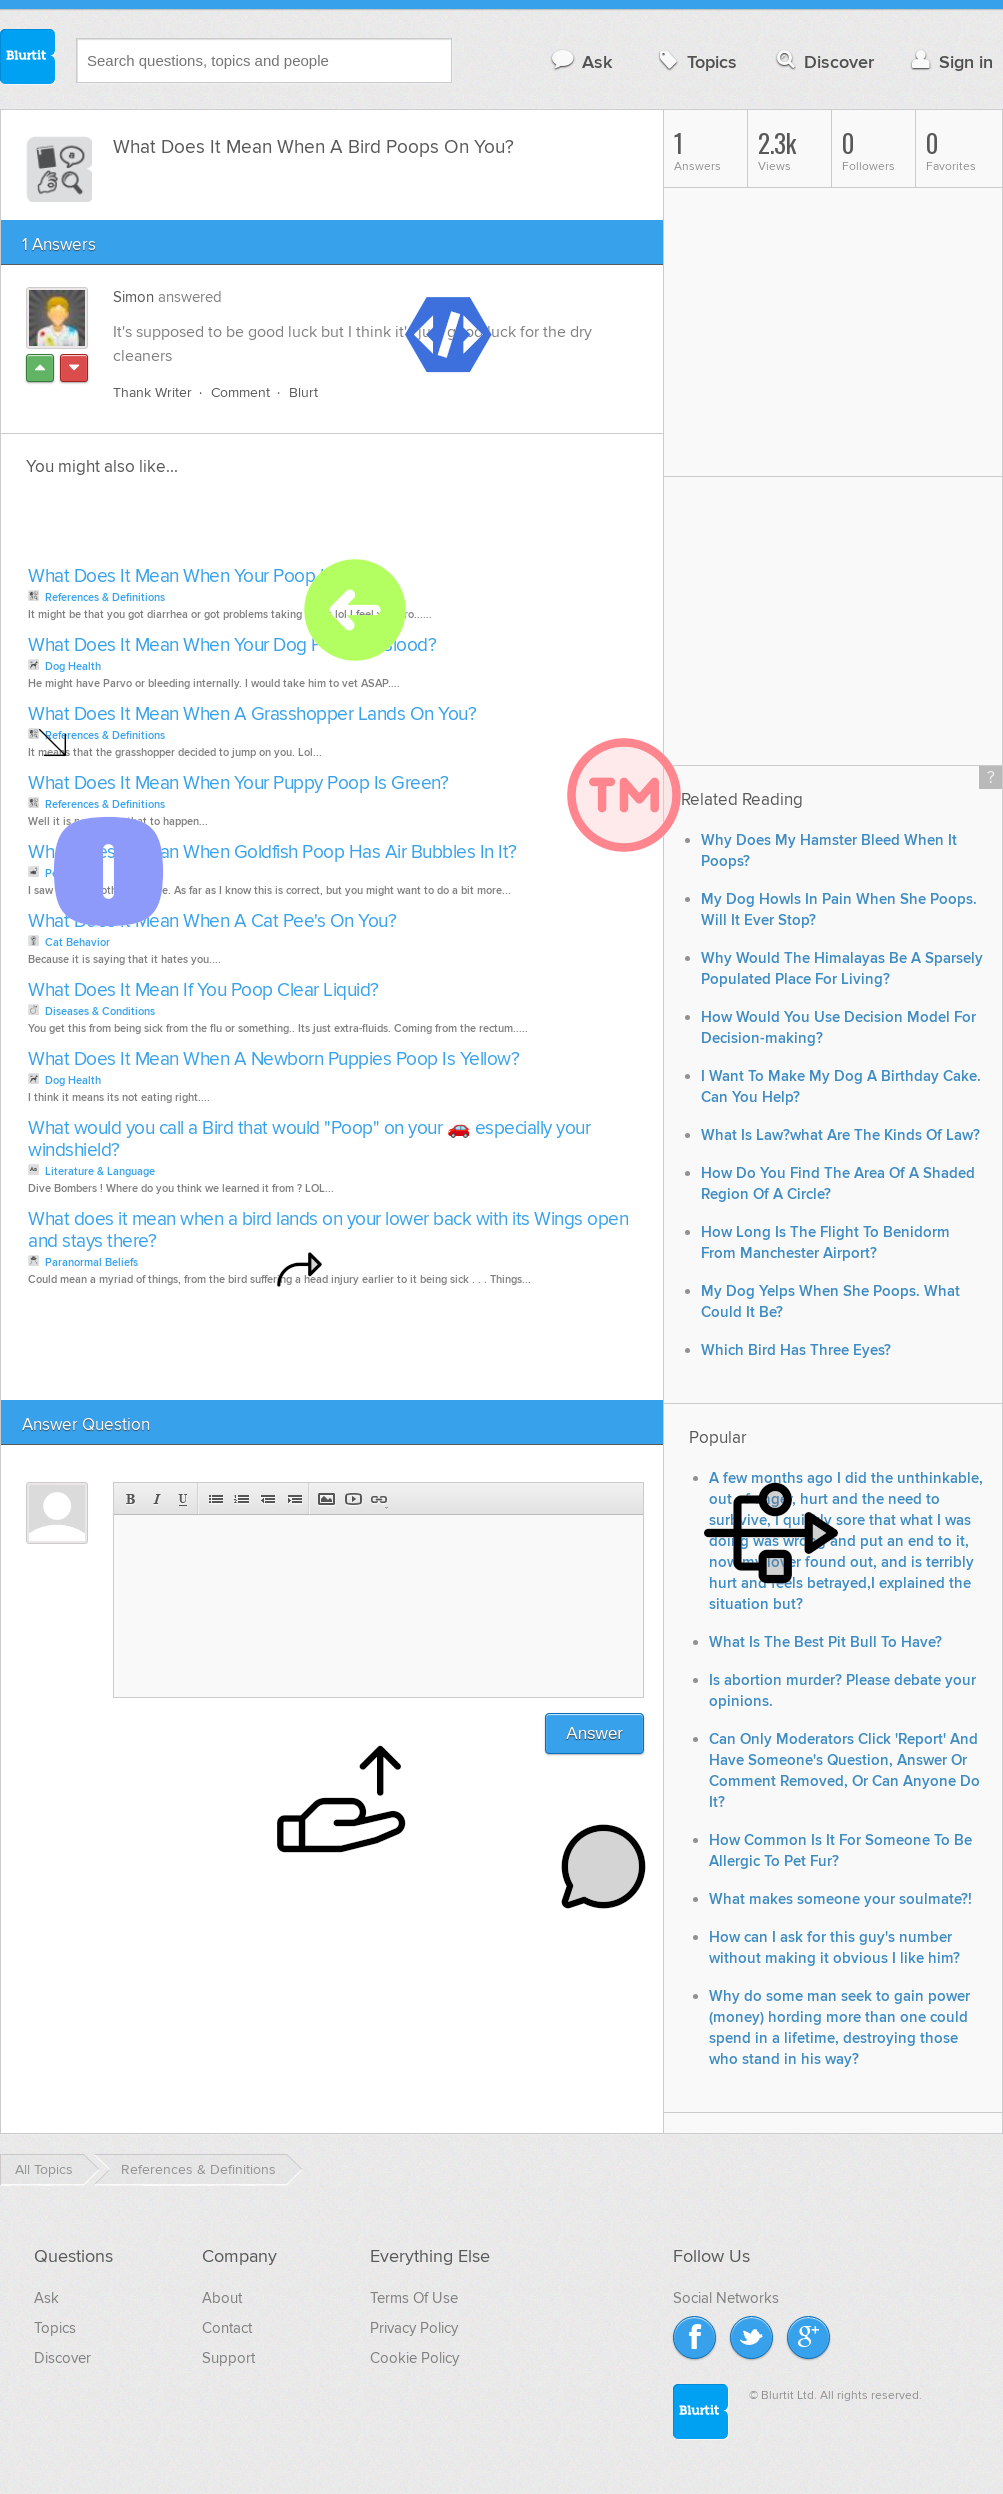 The height and width of the screenshot is (2494, 1003). Describe the element at coordinates (771, 1533) in the screenshot. I see `connect a USB device` at that location.